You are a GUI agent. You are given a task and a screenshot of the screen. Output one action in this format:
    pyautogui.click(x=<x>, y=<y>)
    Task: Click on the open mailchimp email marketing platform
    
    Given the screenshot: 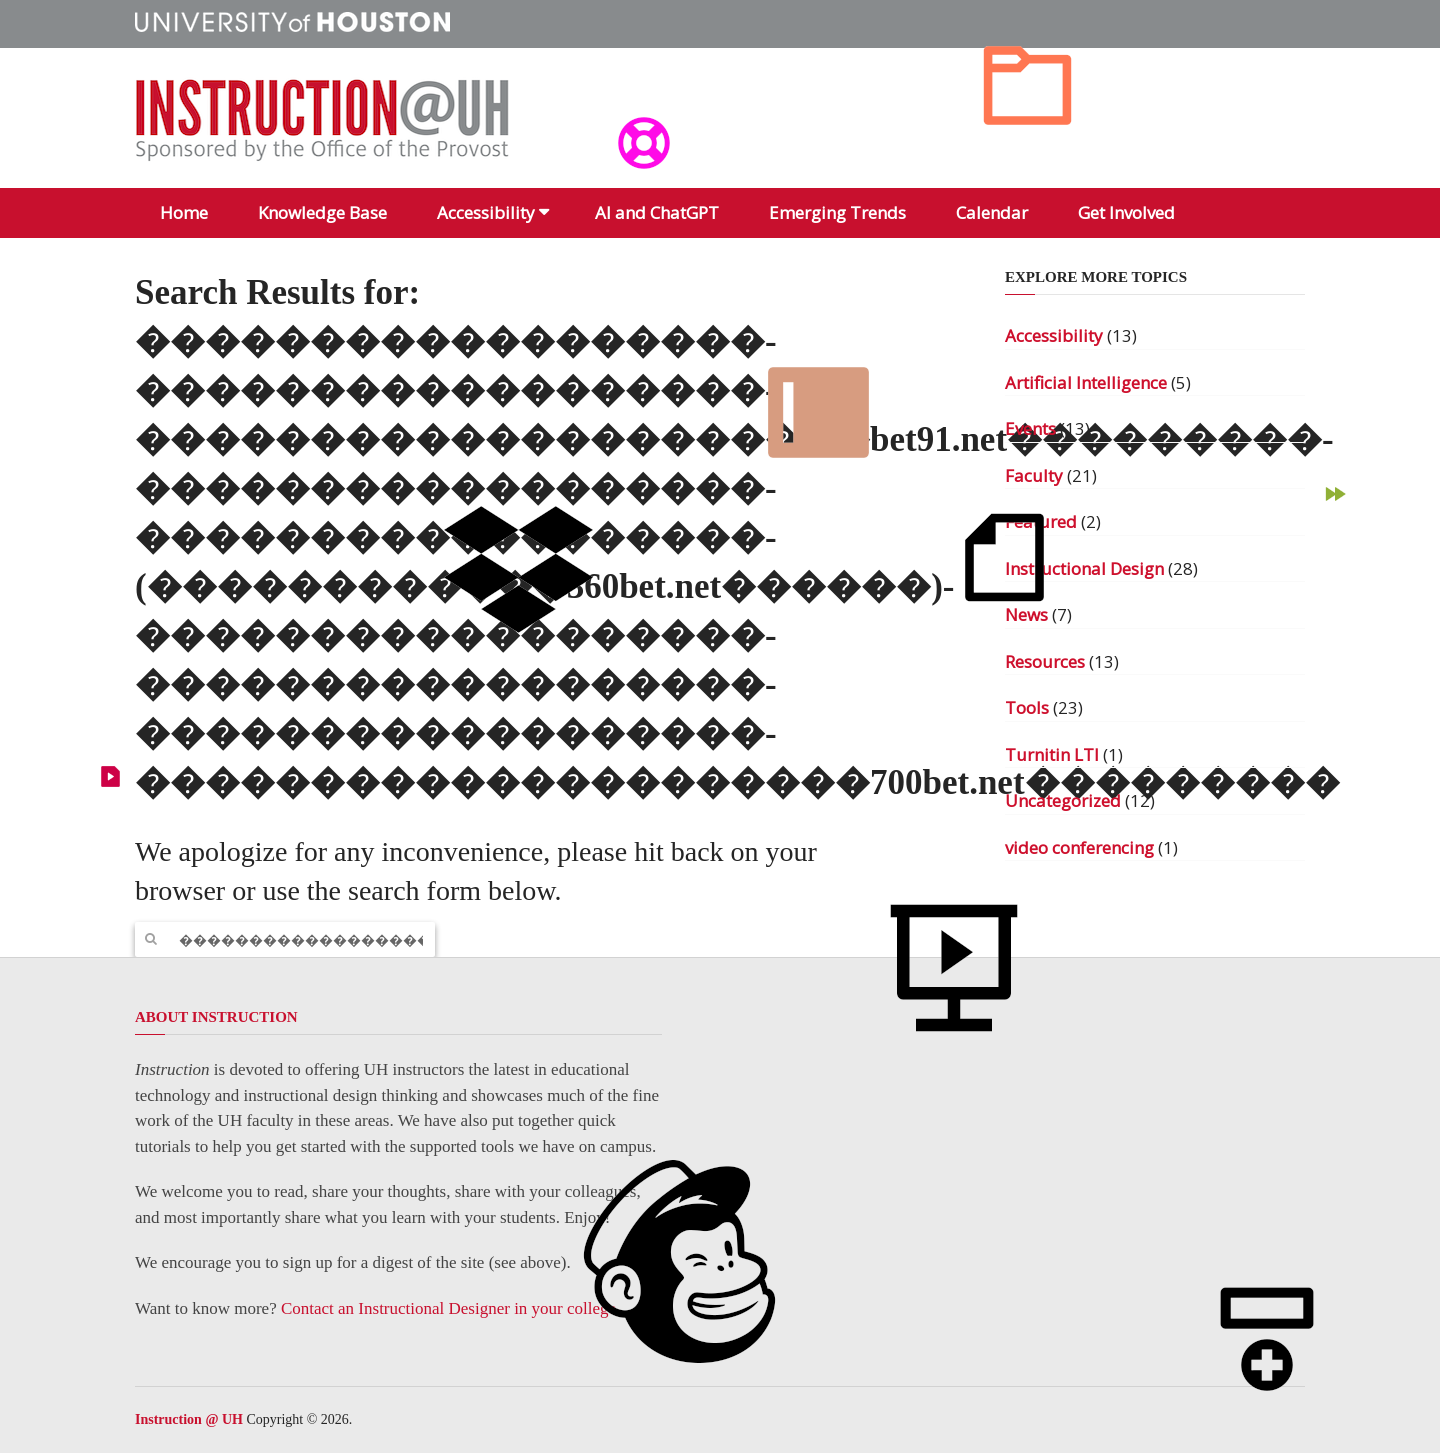 What is the action you would take?
    pyautogui.click(x=679, y=1261)
    